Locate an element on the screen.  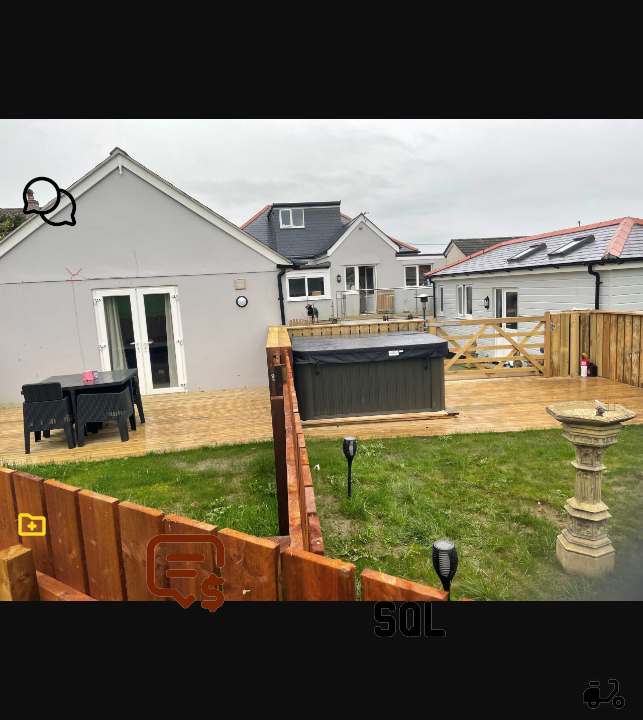
access SQL database or query tools is located at coordinates (410, 619).